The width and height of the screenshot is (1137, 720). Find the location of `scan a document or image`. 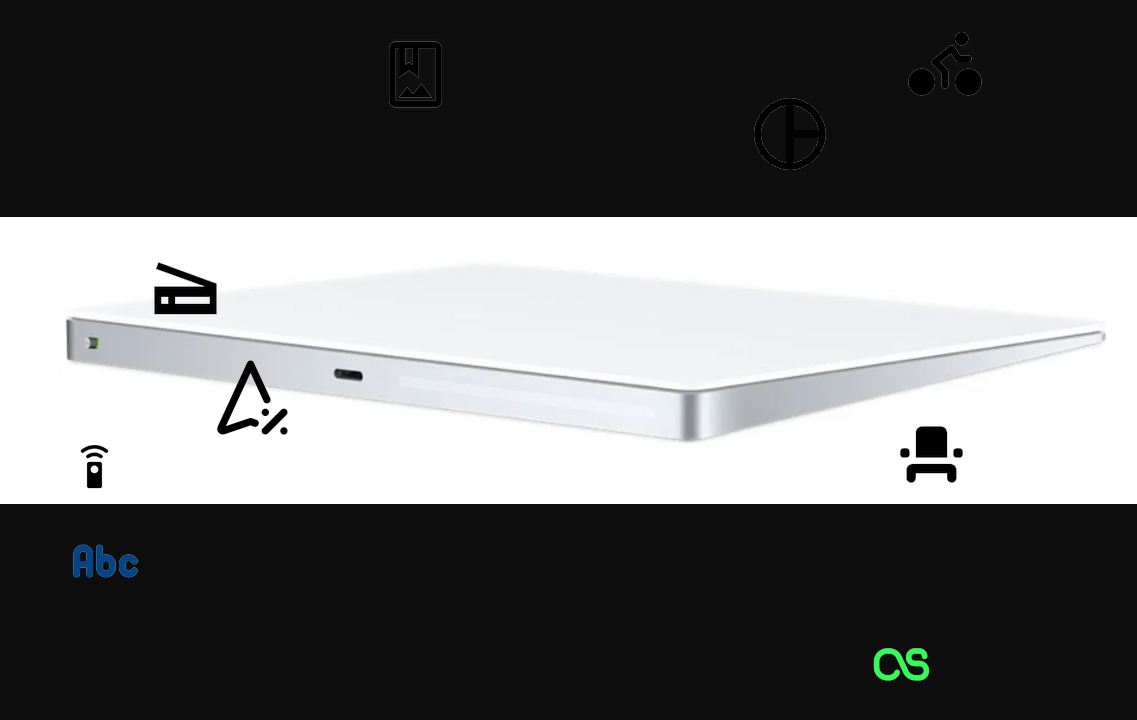

scan a document or image is located at coordinates (185, 286).